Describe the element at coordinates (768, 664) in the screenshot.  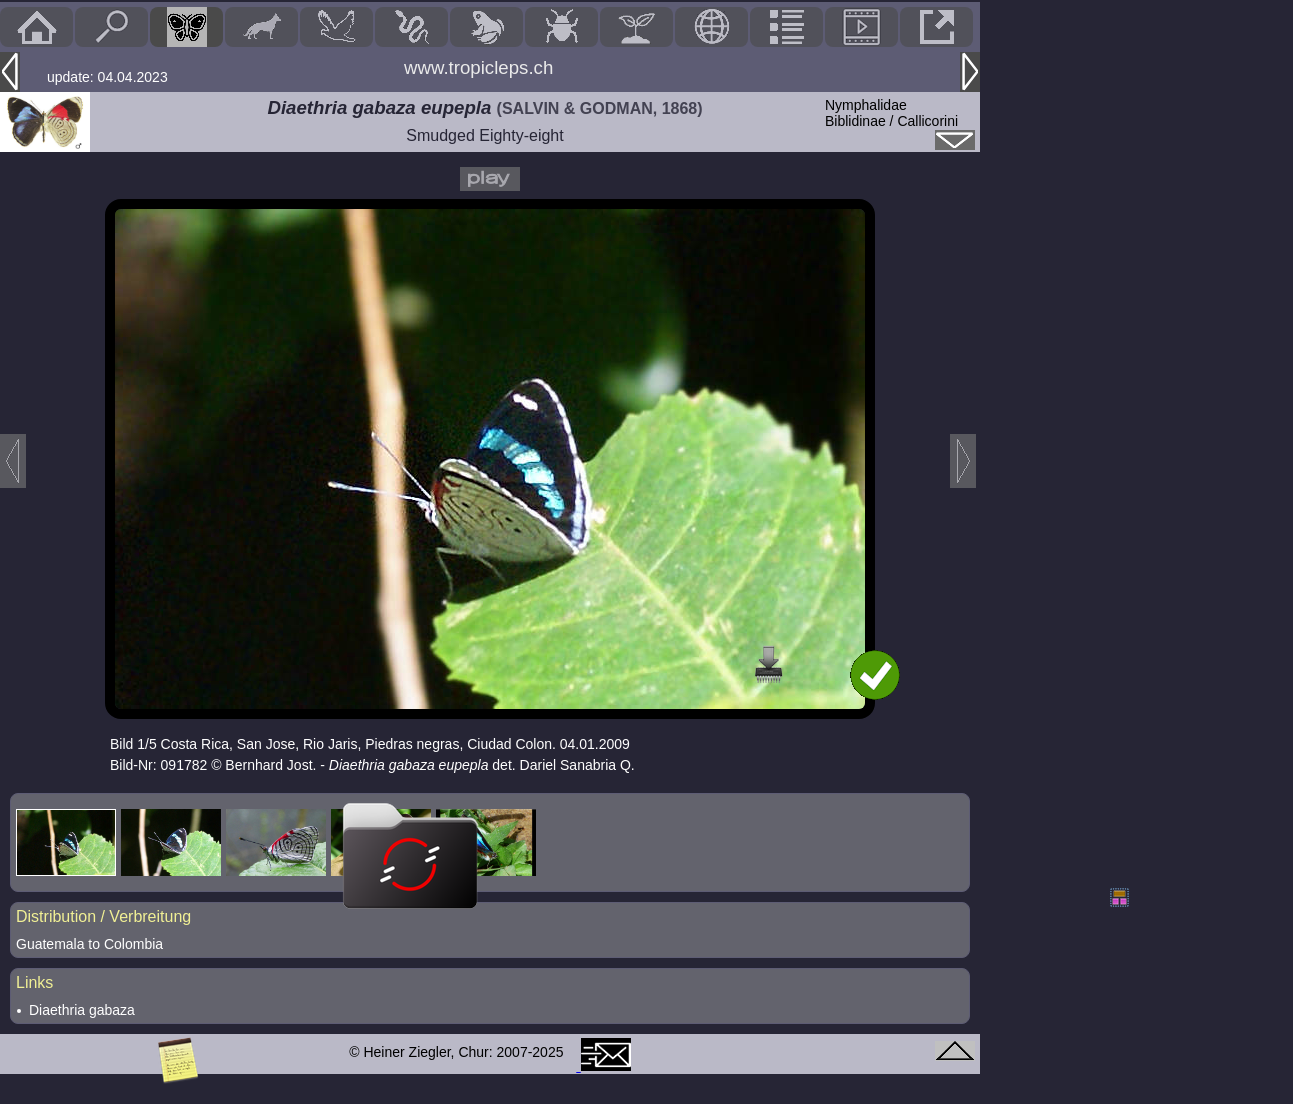
I see `update firmware on connected accessories` at that location.